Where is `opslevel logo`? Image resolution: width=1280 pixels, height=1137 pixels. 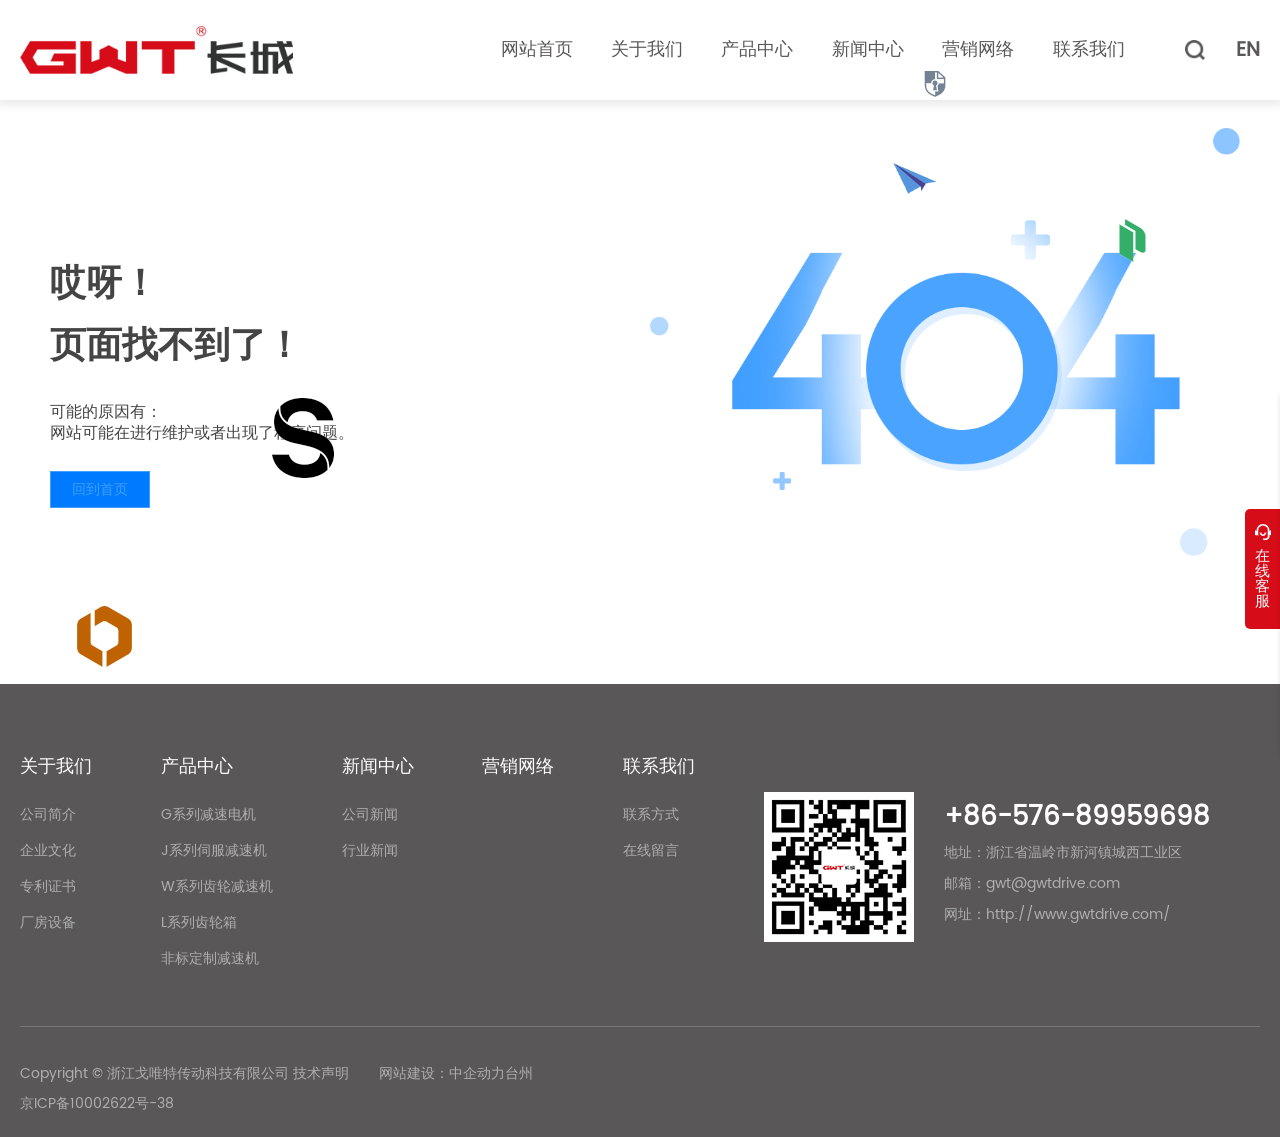
opslevel logo is located at coordinates (104, 636).